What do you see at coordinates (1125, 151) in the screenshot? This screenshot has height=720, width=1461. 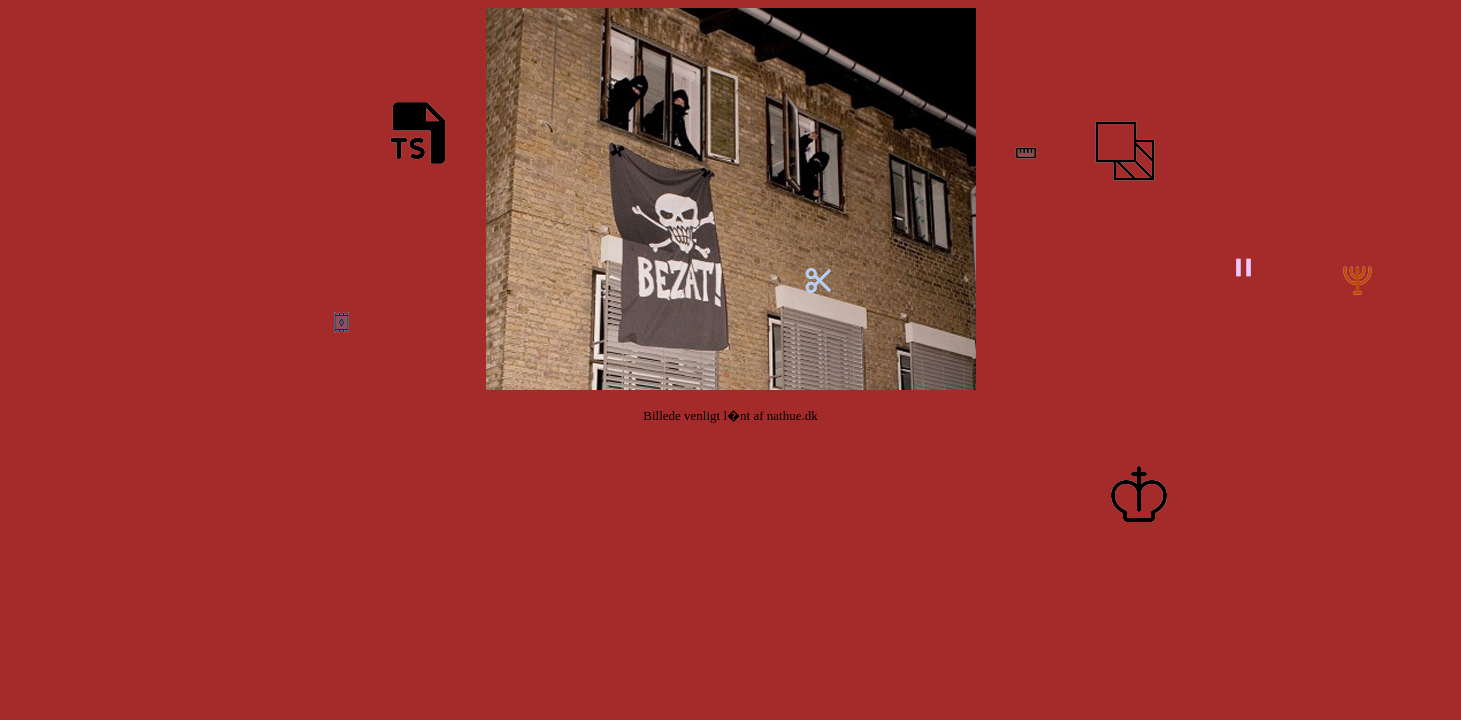 I see `remove or subtract a selected item` at bounding box center [1125, 151].